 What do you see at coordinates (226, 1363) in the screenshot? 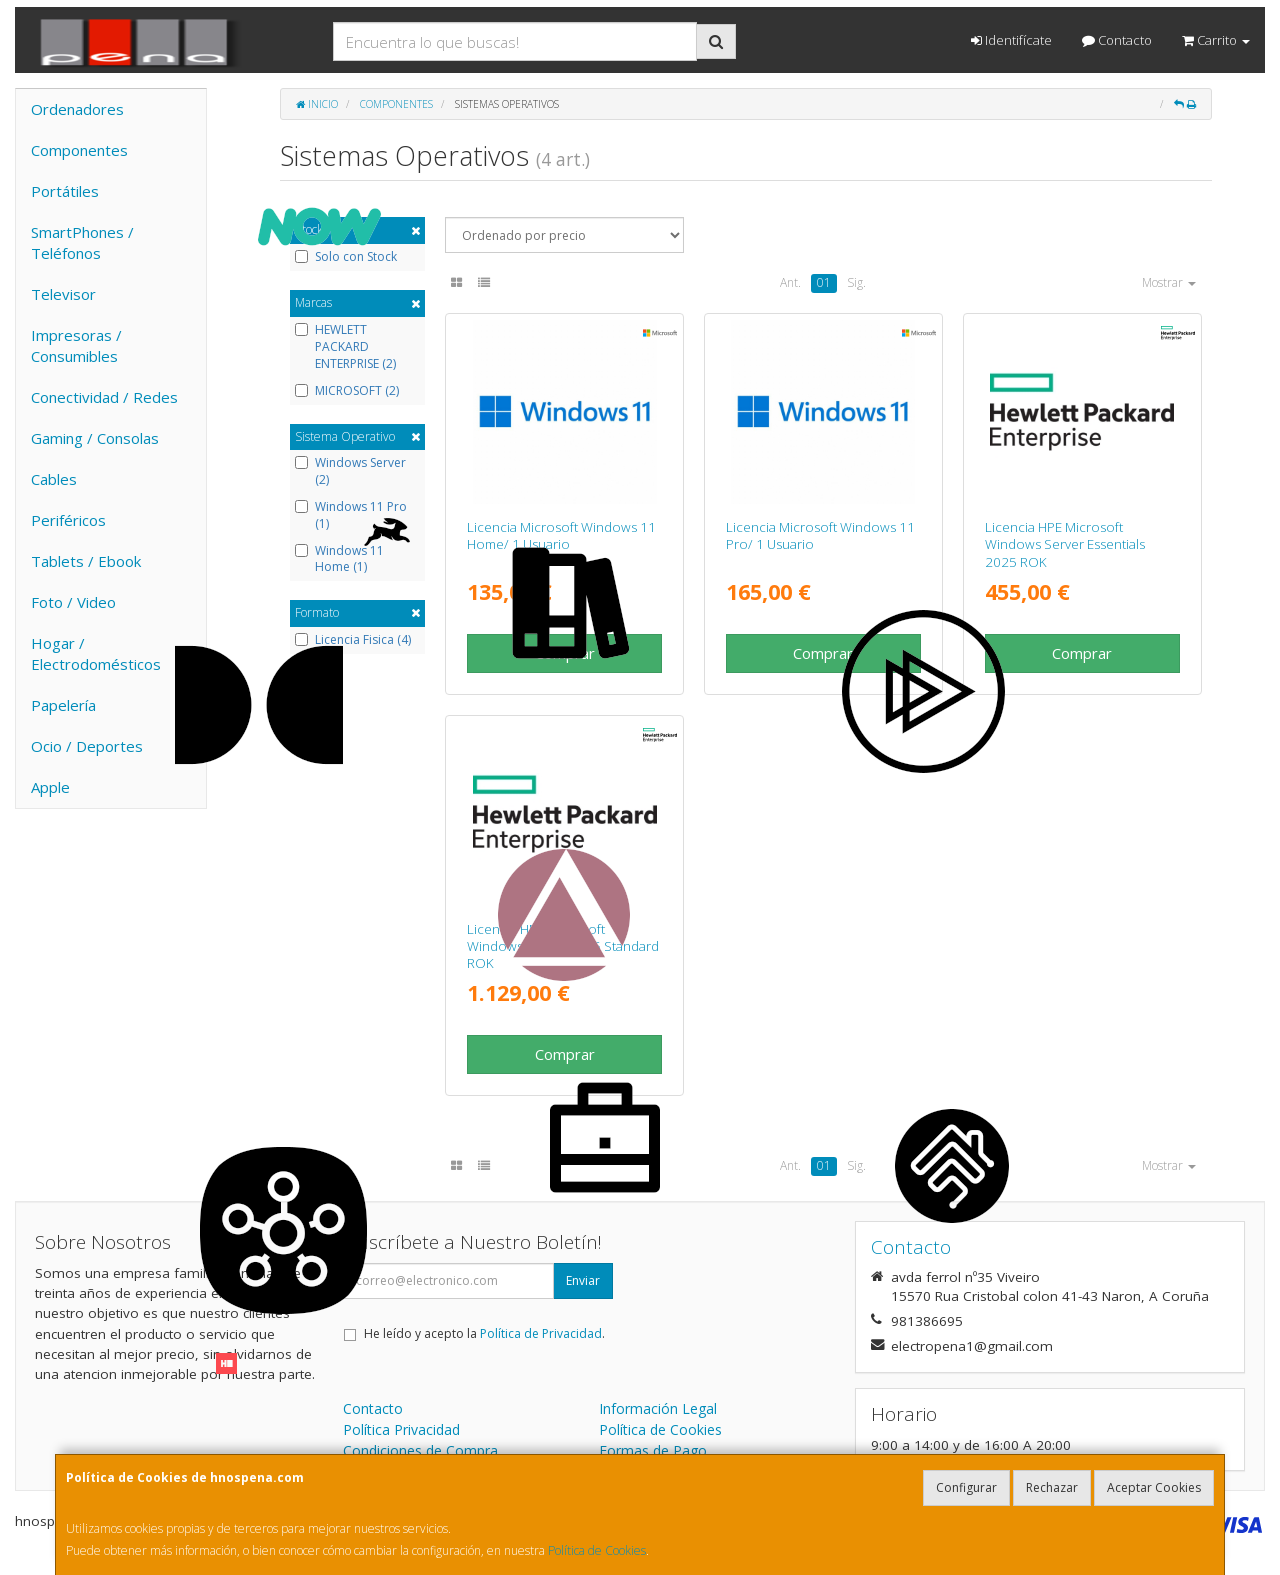
I see `link to HackerRank profile` at bounding box center [226, 1363].